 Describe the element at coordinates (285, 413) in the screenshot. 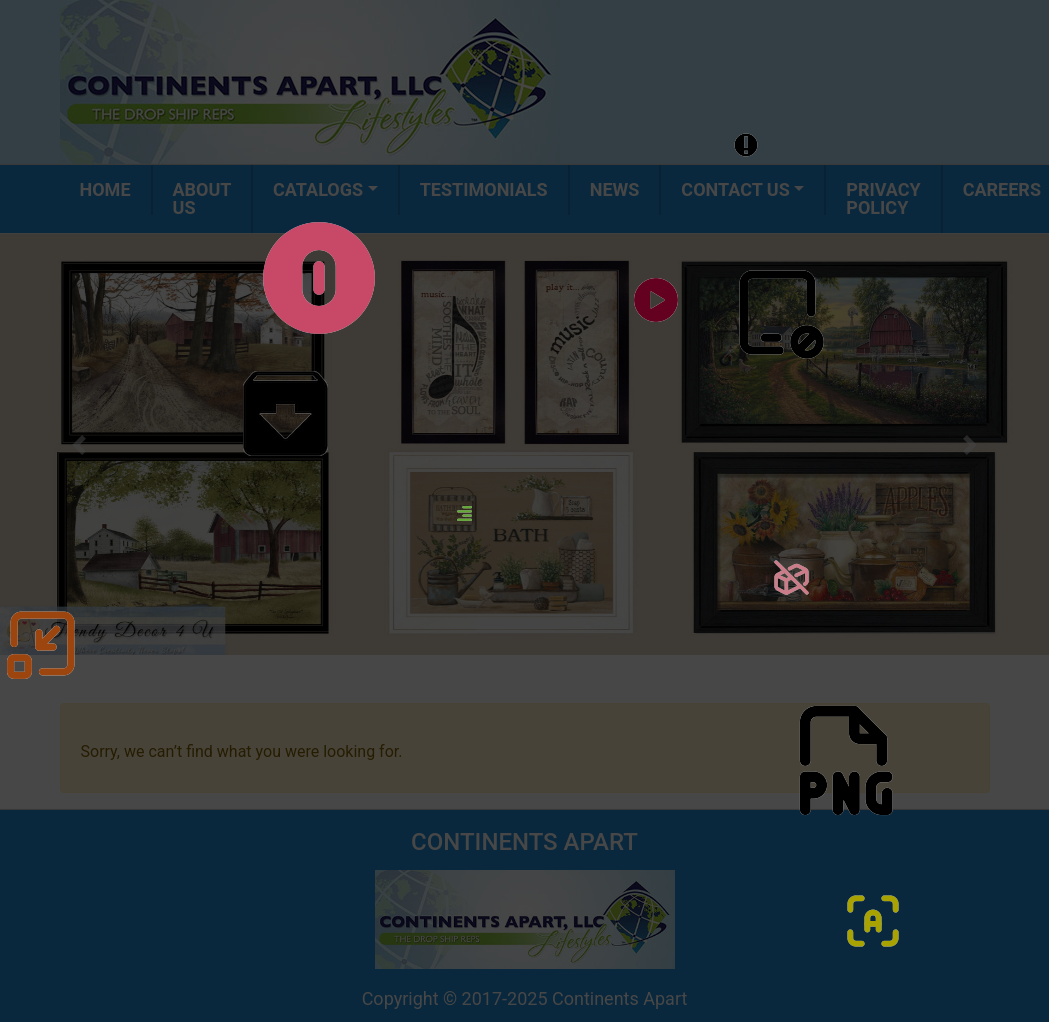

I see `archive selected items` at that location.